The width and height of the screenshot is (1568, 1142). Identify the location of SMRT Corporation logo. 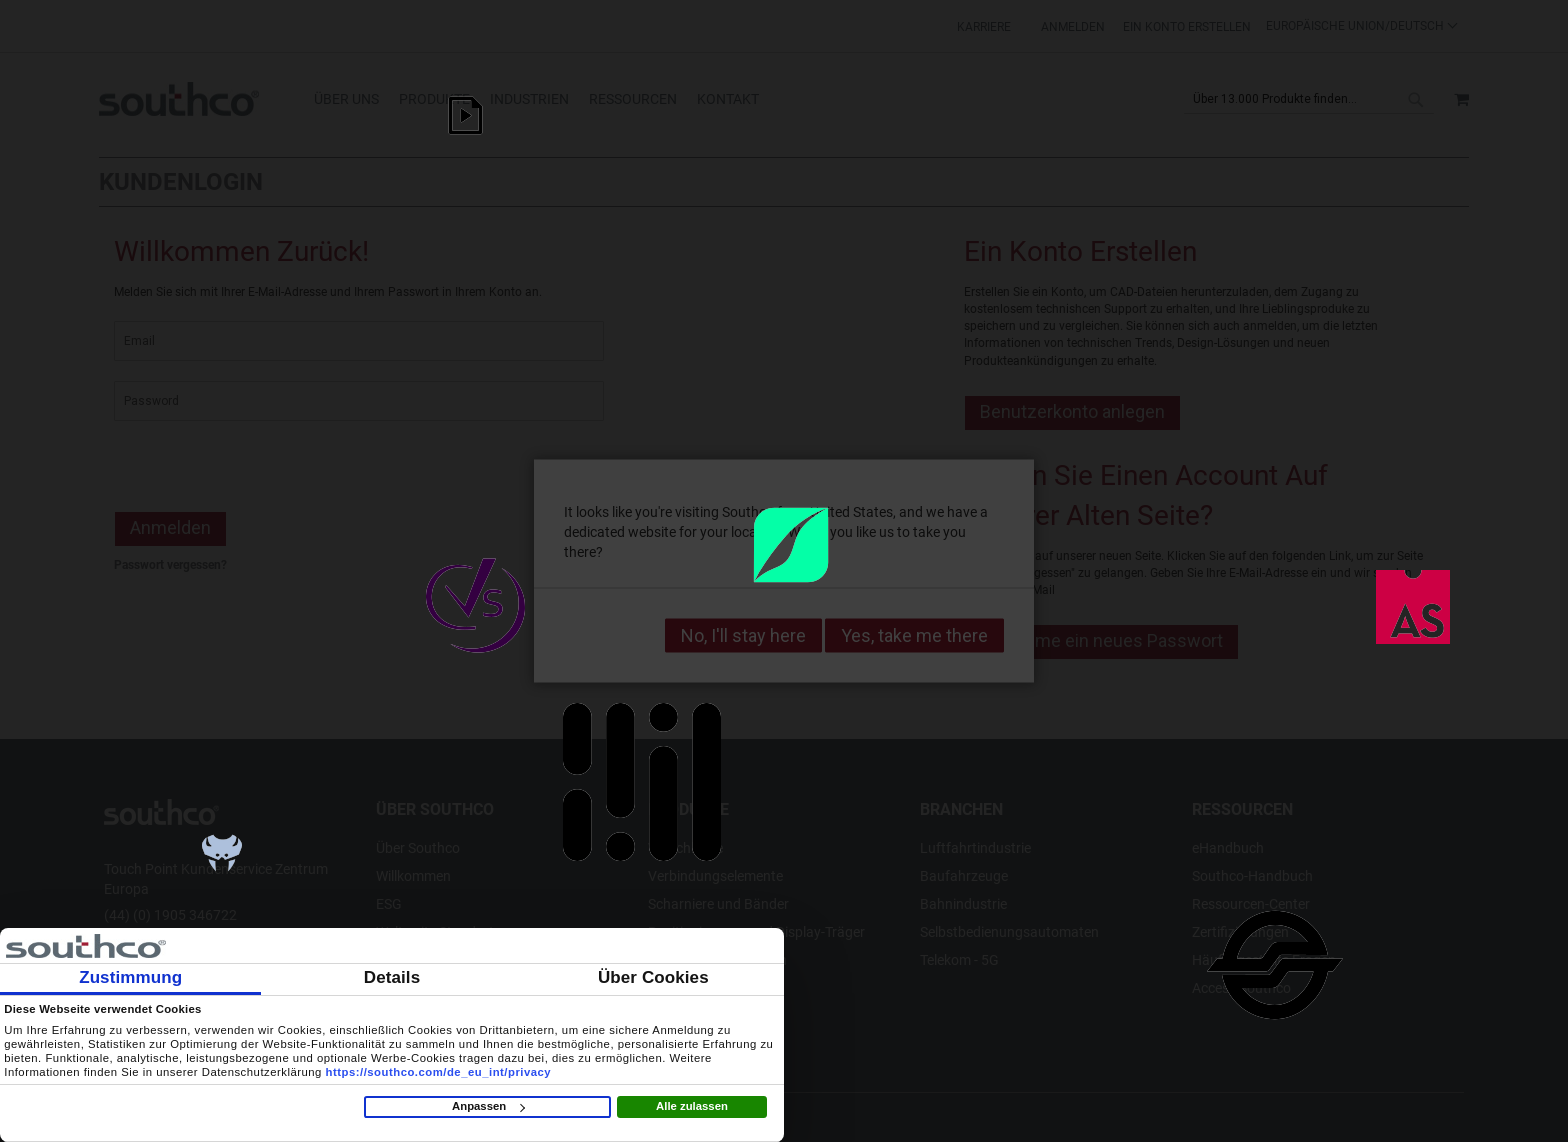
(1275, 965).